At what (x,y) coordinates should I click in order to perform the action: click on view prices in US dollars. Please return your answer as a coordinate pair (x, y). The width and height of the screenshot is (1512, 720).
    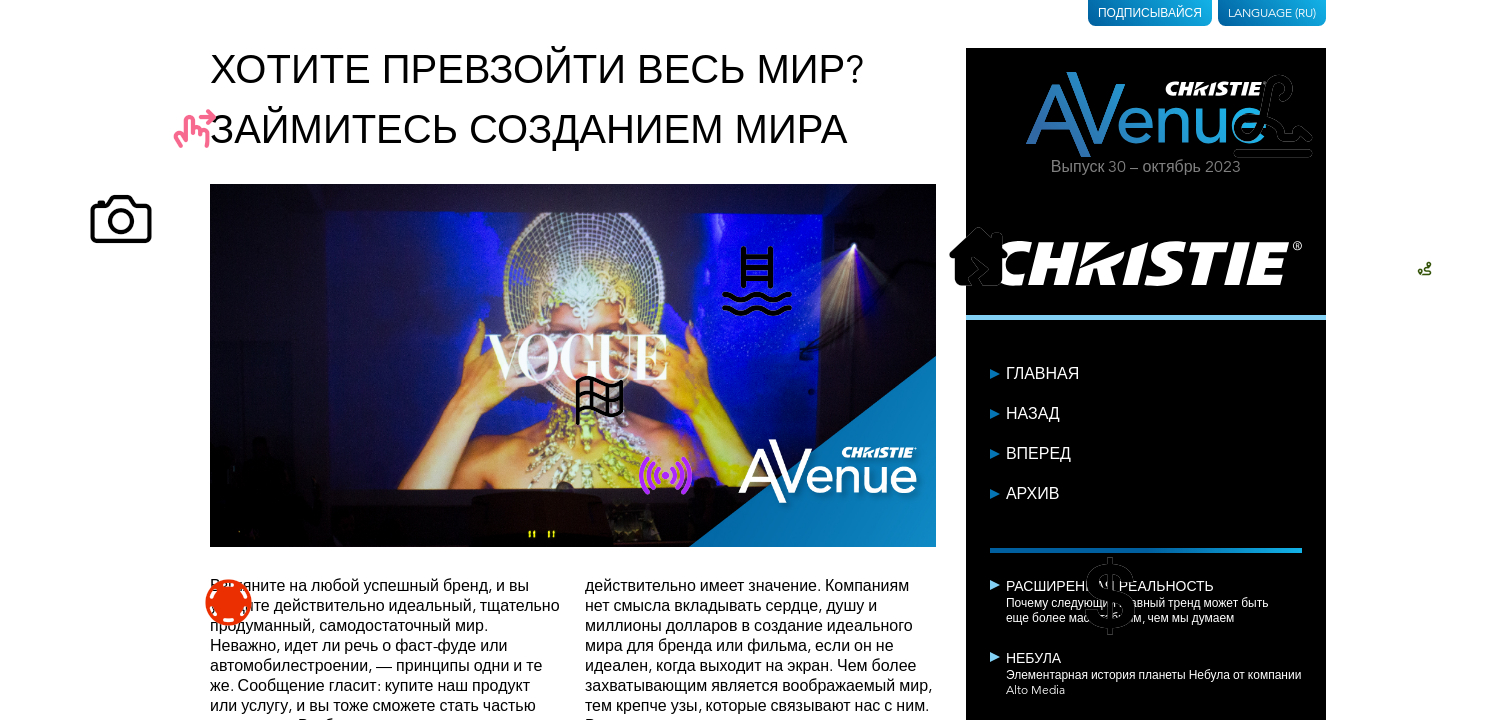
    Looking at the image, I should click on (1110, 596).